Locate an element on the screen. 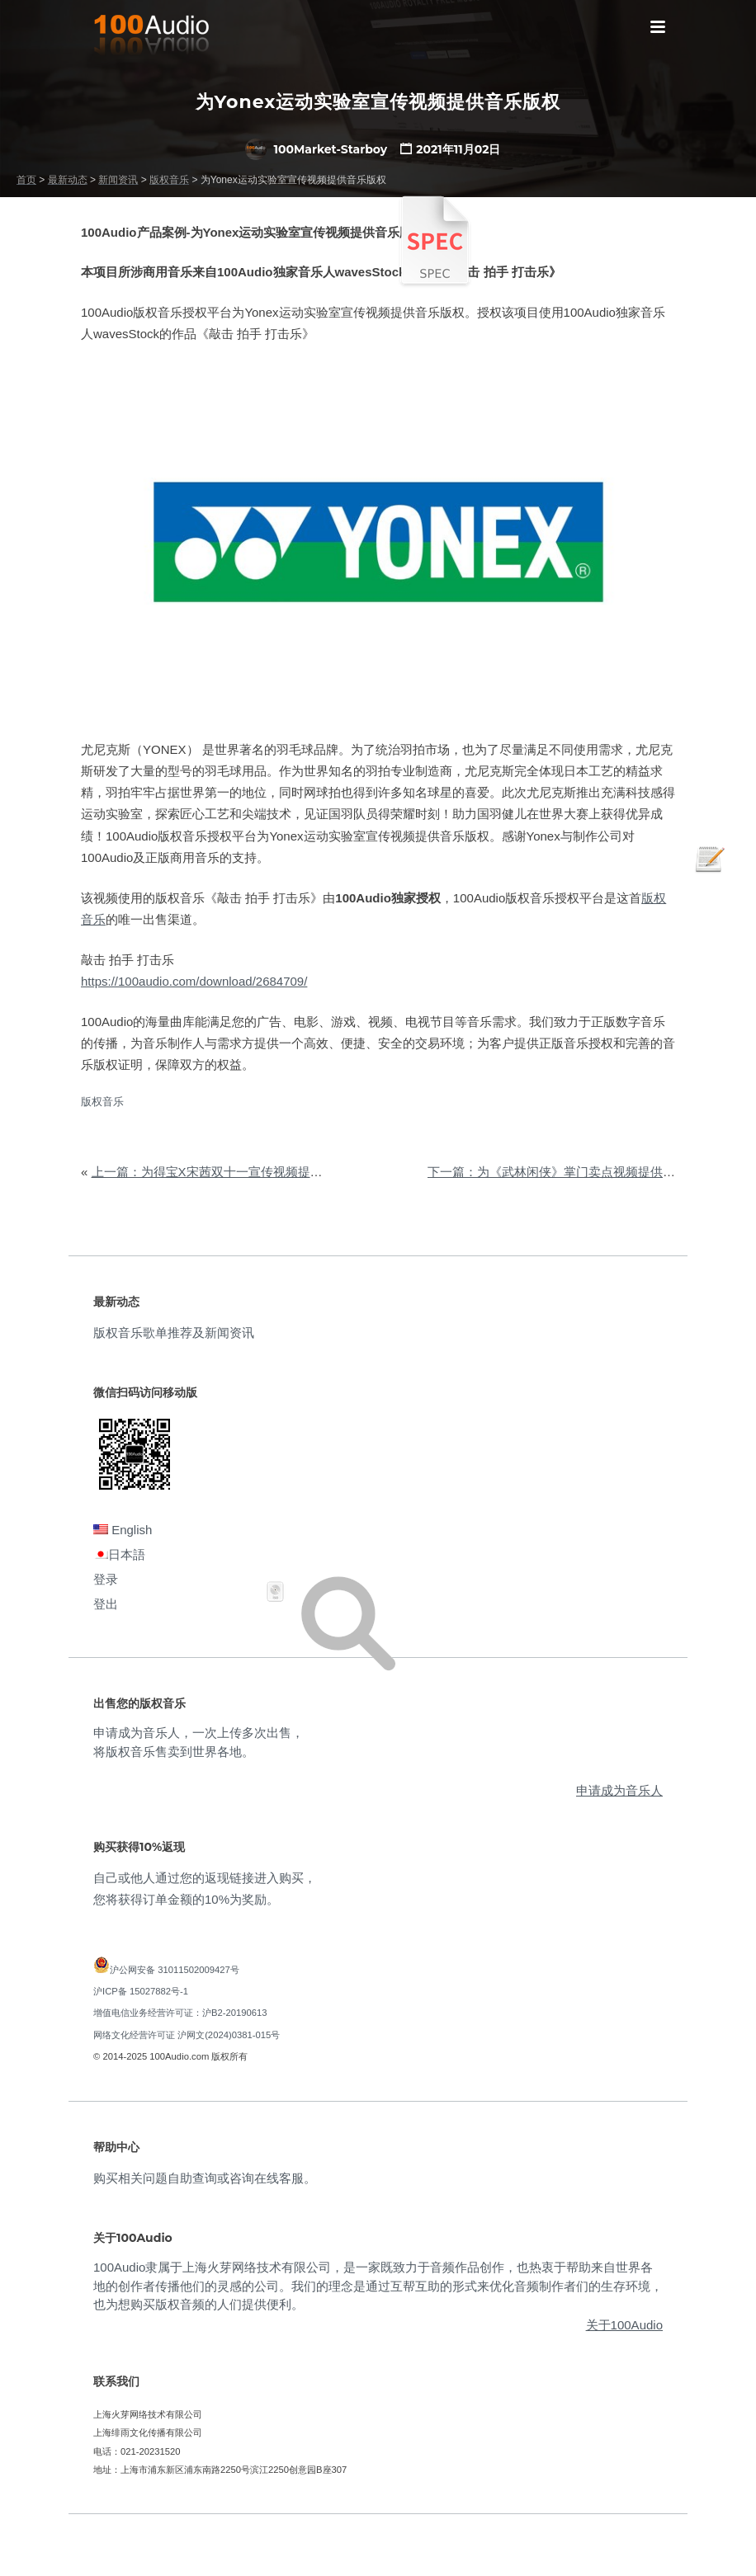 This screenshot has width=756, height=2576. open text editor application is located at coordinates (709, 858).